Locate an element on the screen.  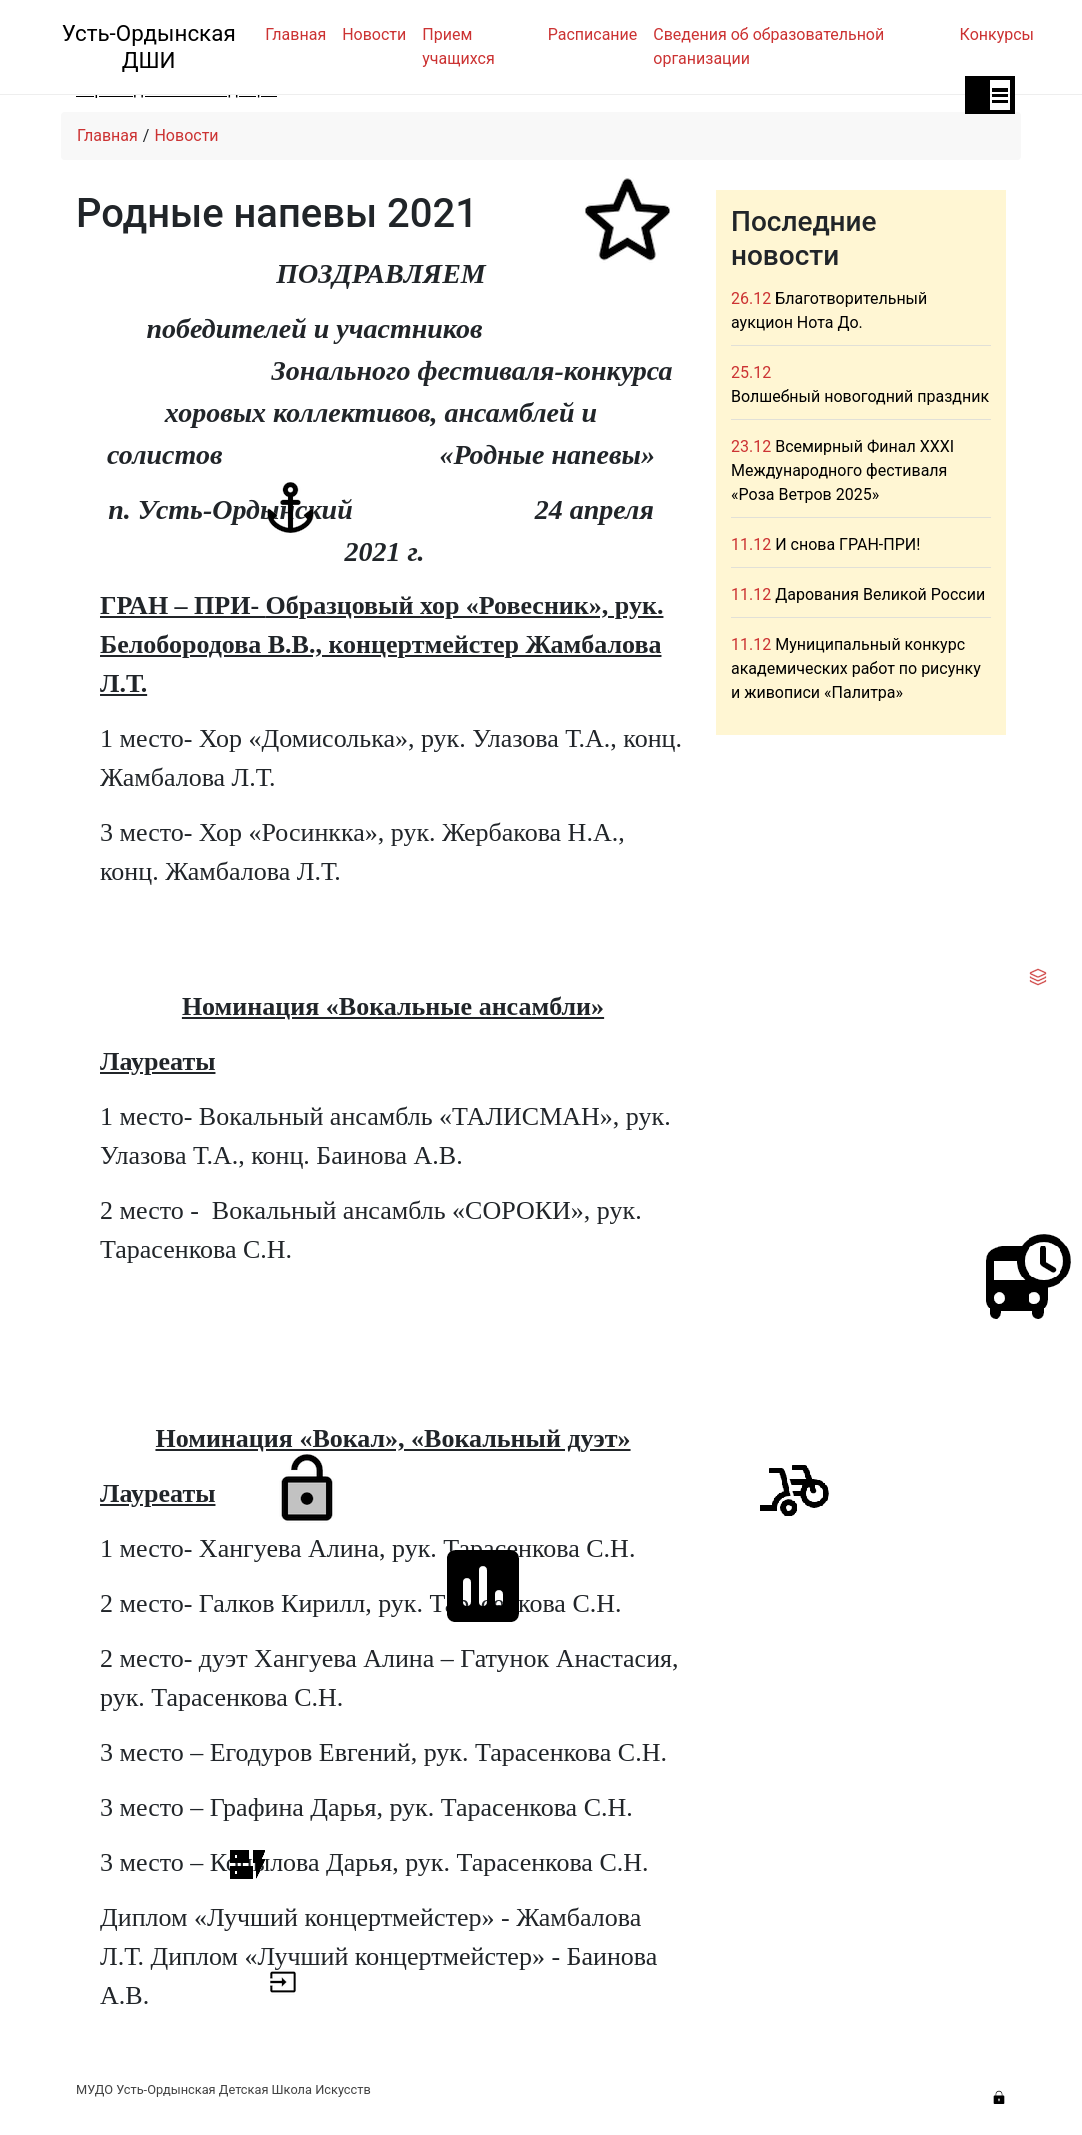
add item to favorites is located at coordinates (627, 220).